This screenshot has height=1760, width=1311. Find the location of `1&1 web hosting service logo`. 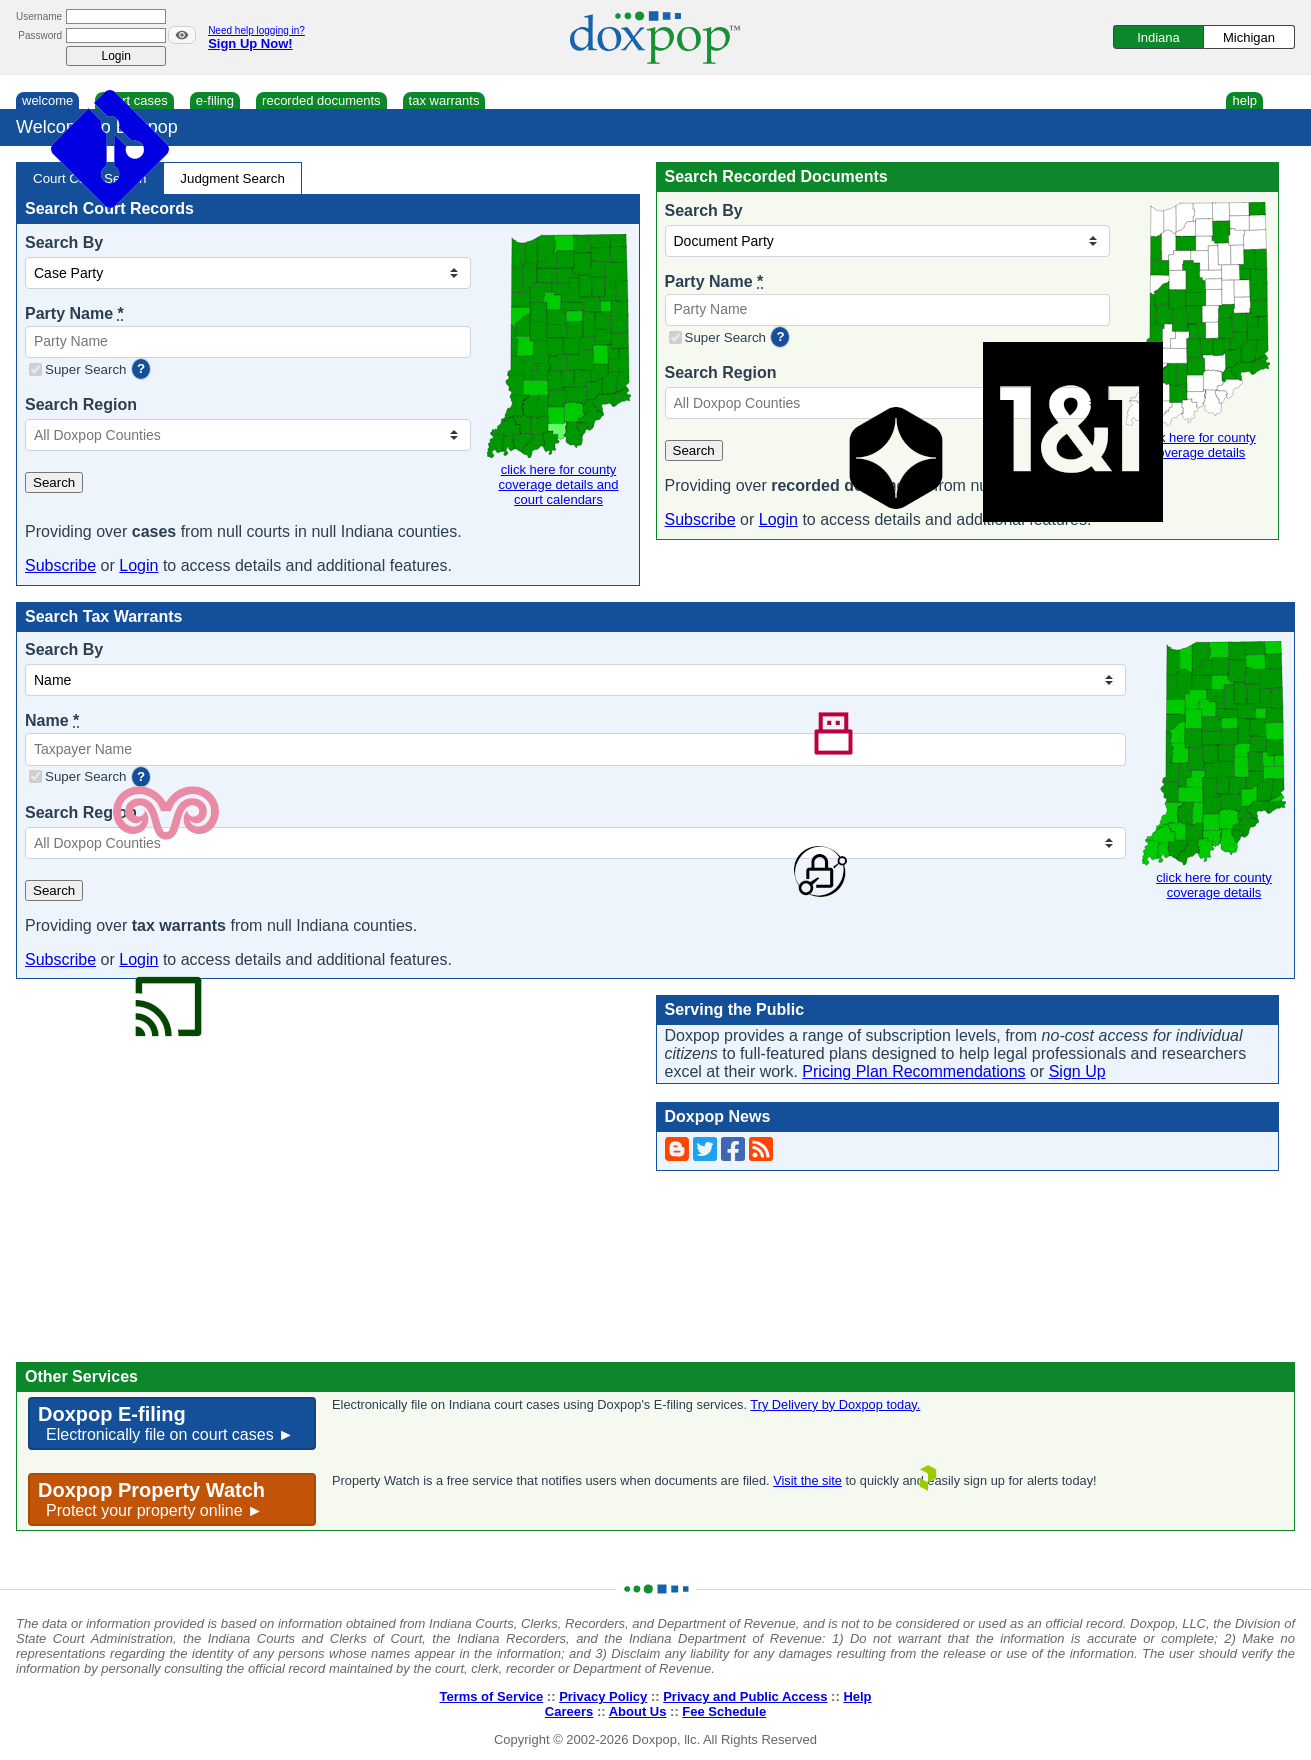

1&1 web hosting service logo is located at coordinates (1073, 432).